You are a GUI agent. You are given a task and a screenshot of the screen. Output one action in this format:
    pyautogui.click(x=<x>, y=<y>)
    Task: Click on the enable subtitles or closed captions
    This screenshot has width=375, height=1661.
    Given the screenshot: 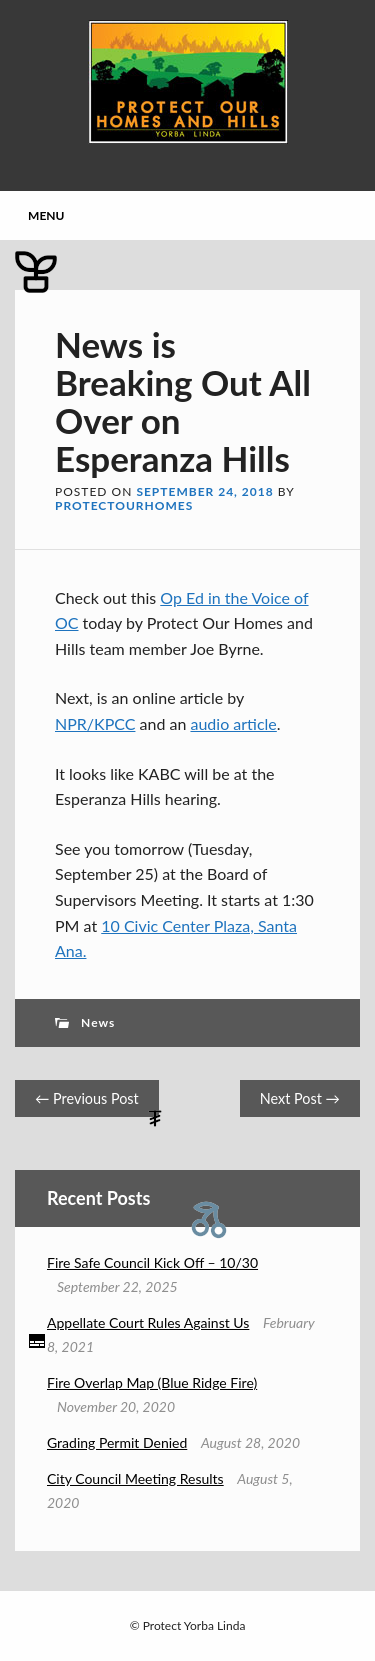 What is the action you would take?
    pyautogui.click(x=37, y=1341)
    